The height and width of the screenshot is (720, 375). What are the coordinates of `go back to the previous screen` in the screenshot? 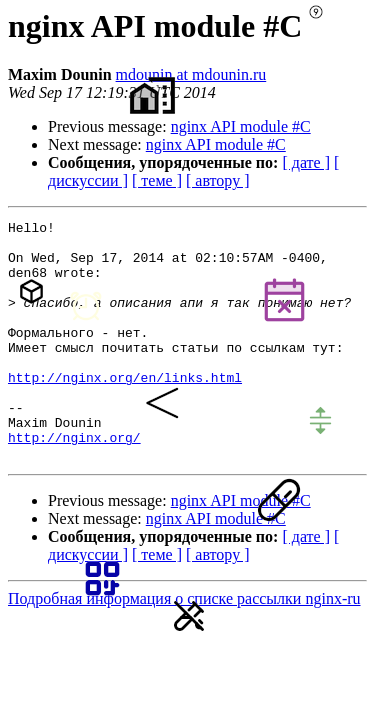 It's located at (163, 403).